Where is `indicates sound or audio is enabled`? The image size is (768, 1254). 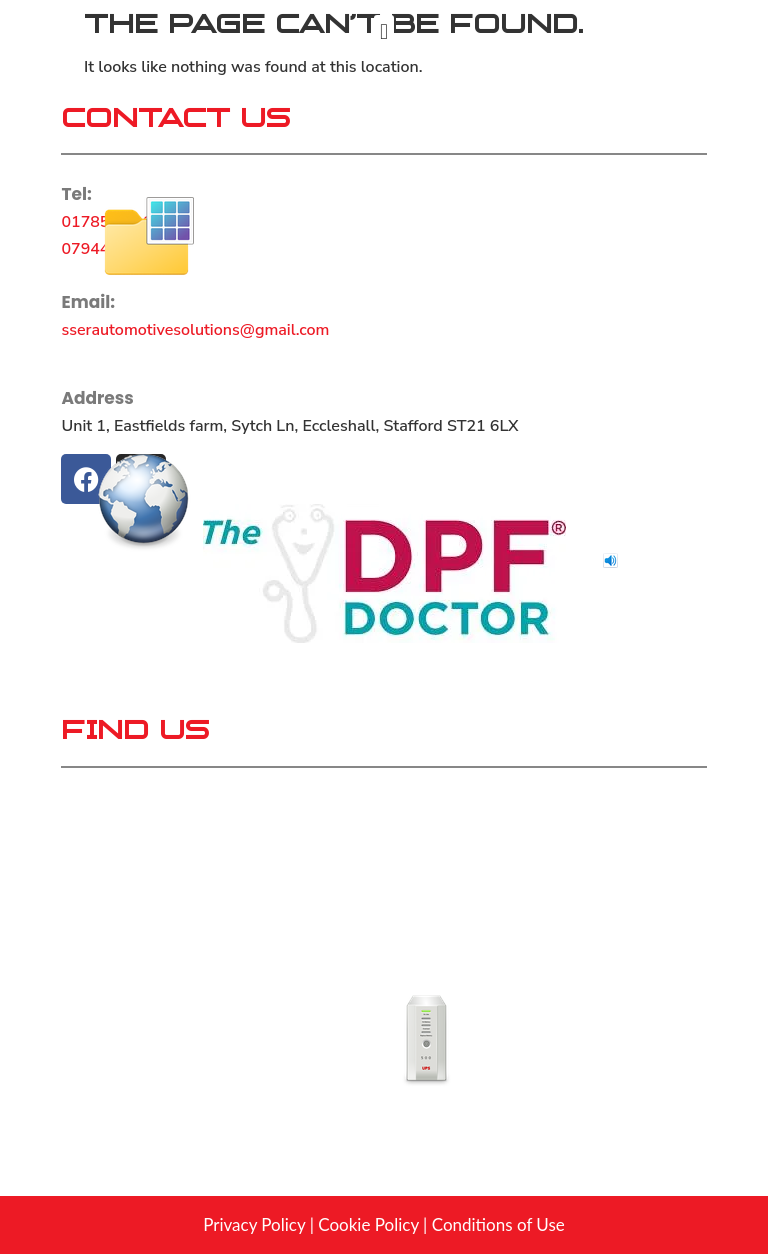
indicates sound or audio is enabled is located at coordinates (622, 549).